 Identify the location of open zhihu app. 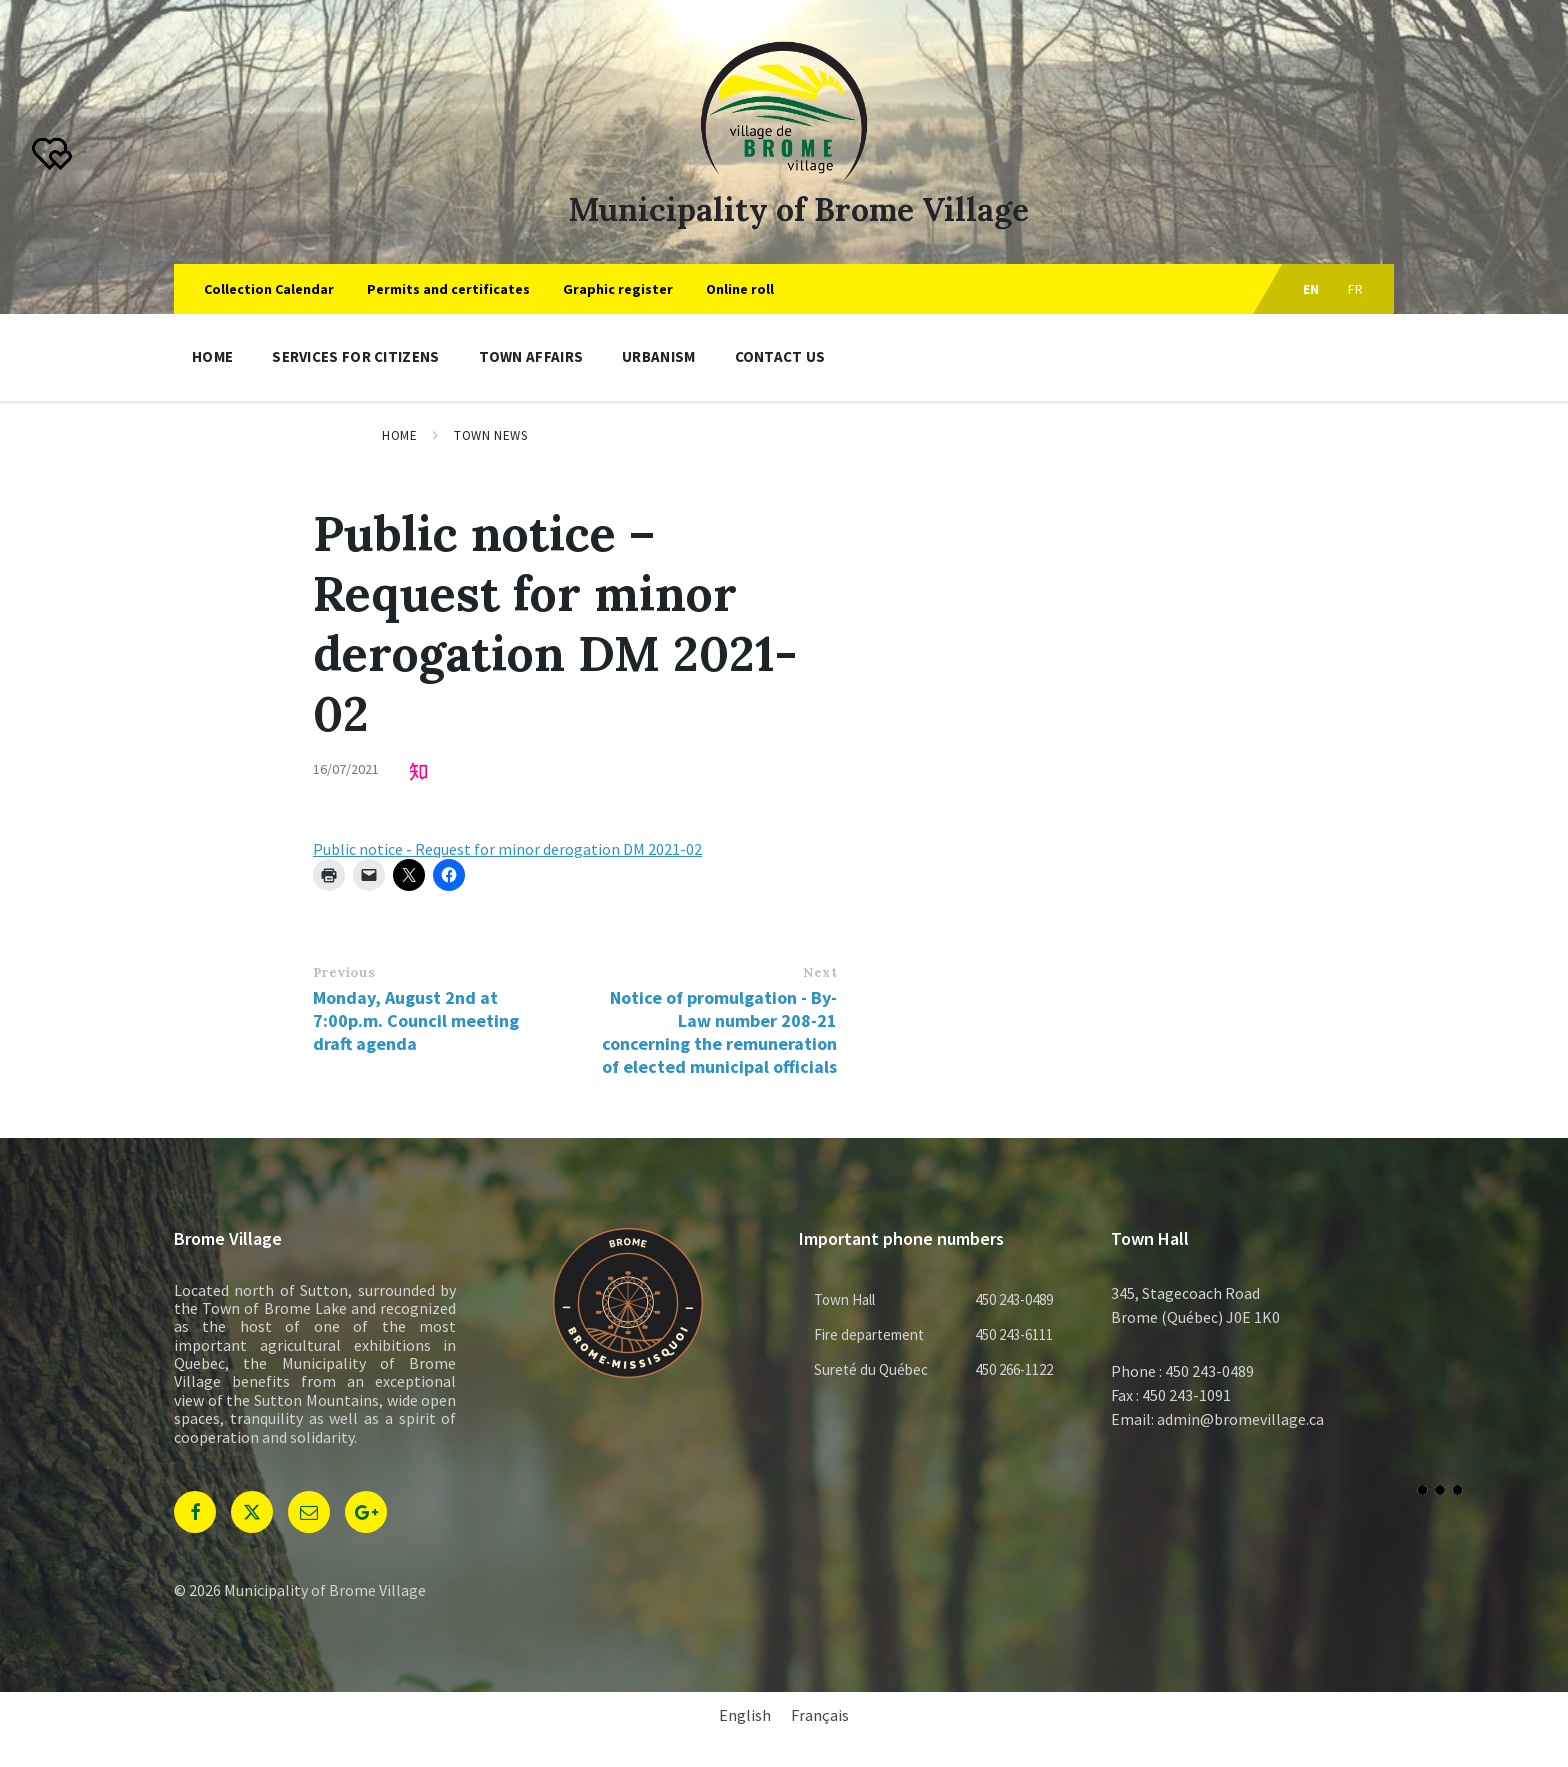
(418, 771).